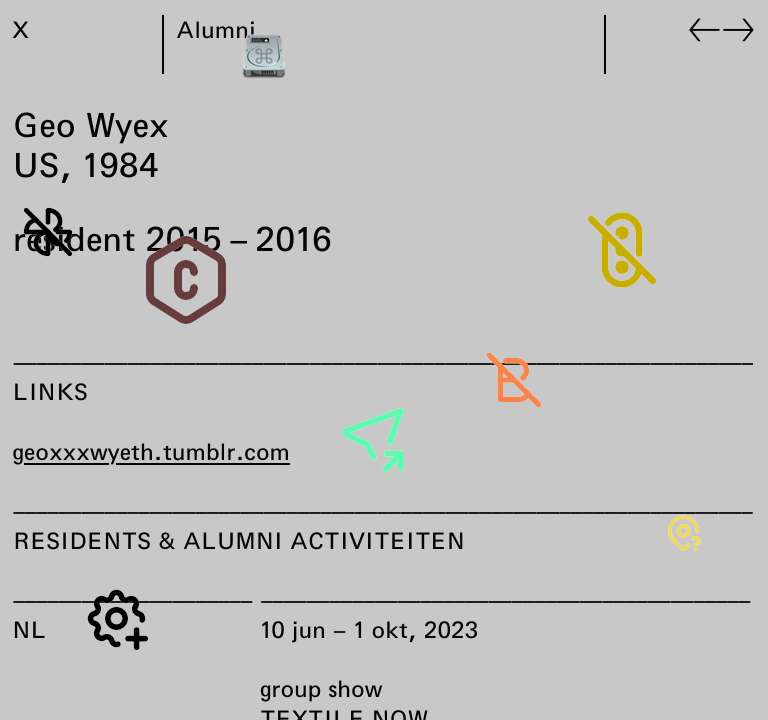 This screenshot has height=720, width=768. What do you see at coordinates (48, 232) in the screenshot?
I see `wind energy source disabled or unavailable` at bounding box center [48, 232].